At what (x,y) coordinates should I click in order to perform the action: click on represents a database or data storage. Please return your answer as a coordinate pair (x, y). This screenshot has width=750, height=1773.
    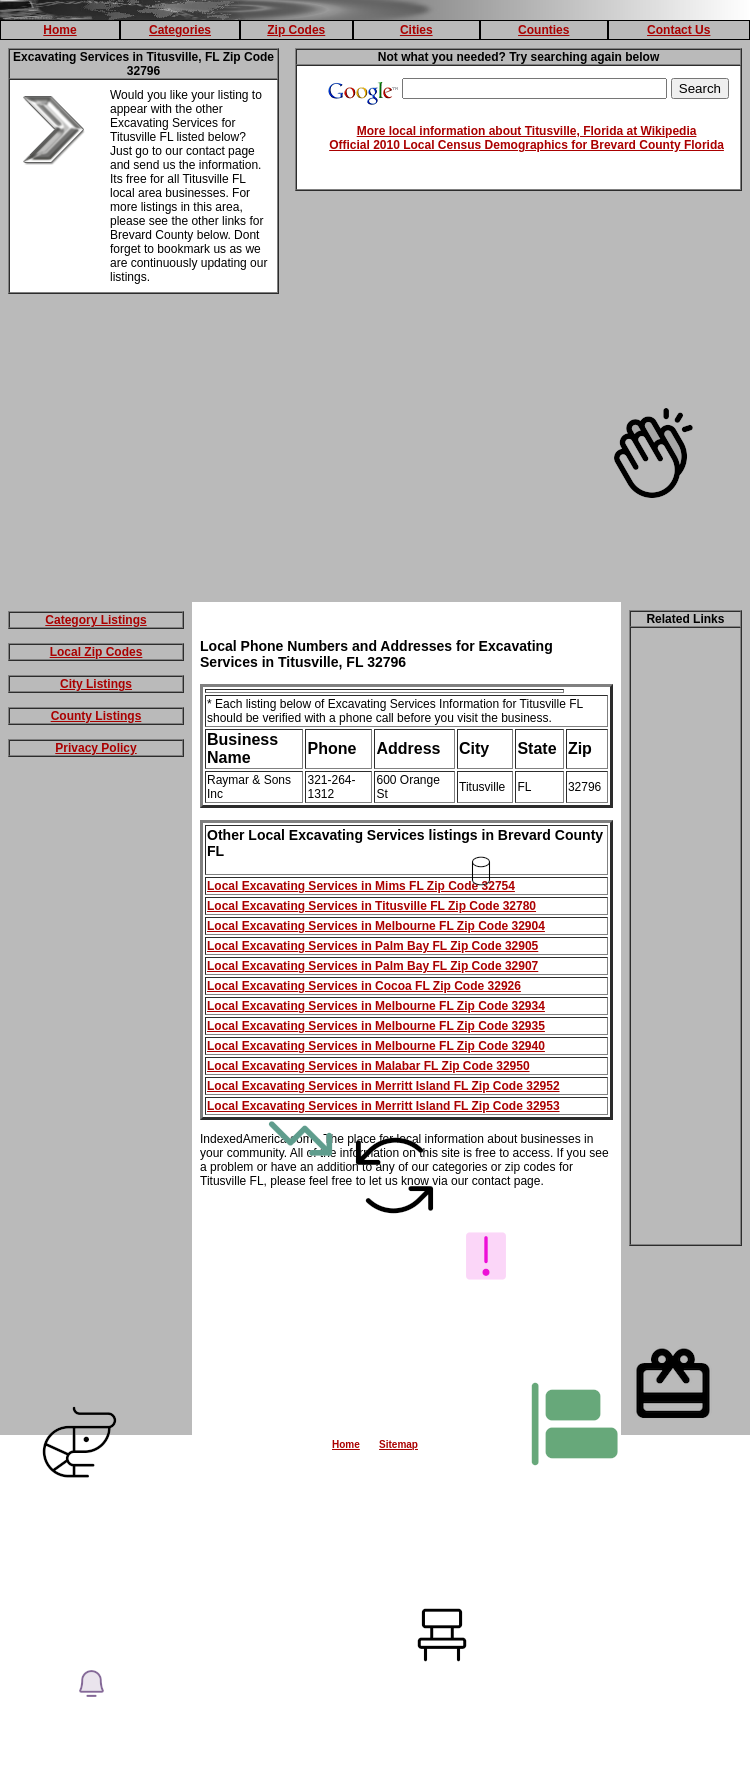
    Looking at the image, I should click on (481, 871).